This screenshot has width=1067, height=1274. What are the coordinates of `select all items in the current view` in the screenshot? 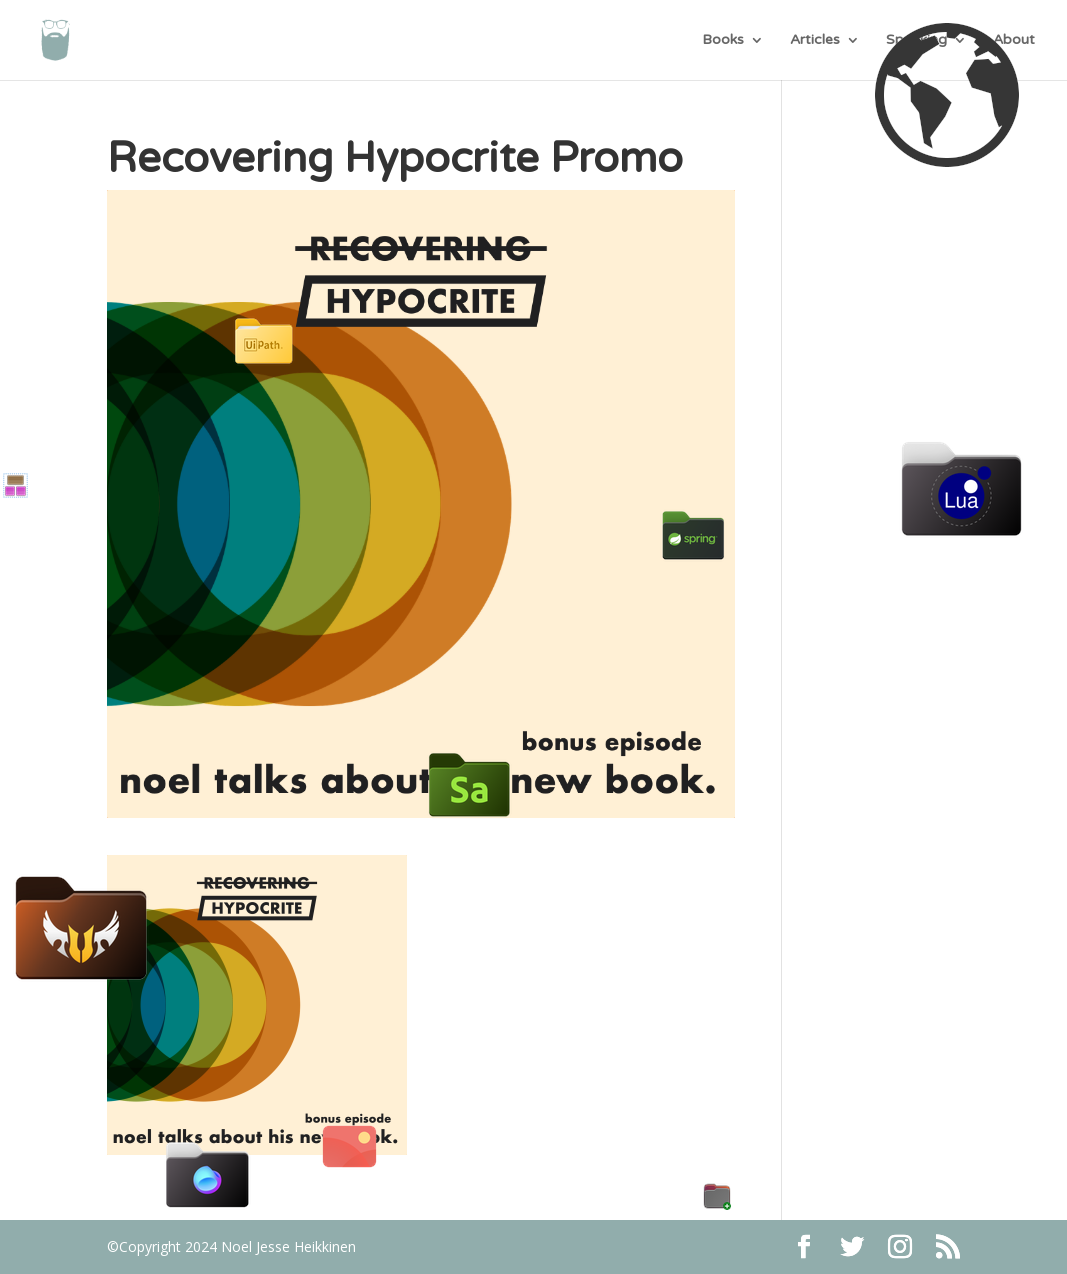 It's located at (15, 485).